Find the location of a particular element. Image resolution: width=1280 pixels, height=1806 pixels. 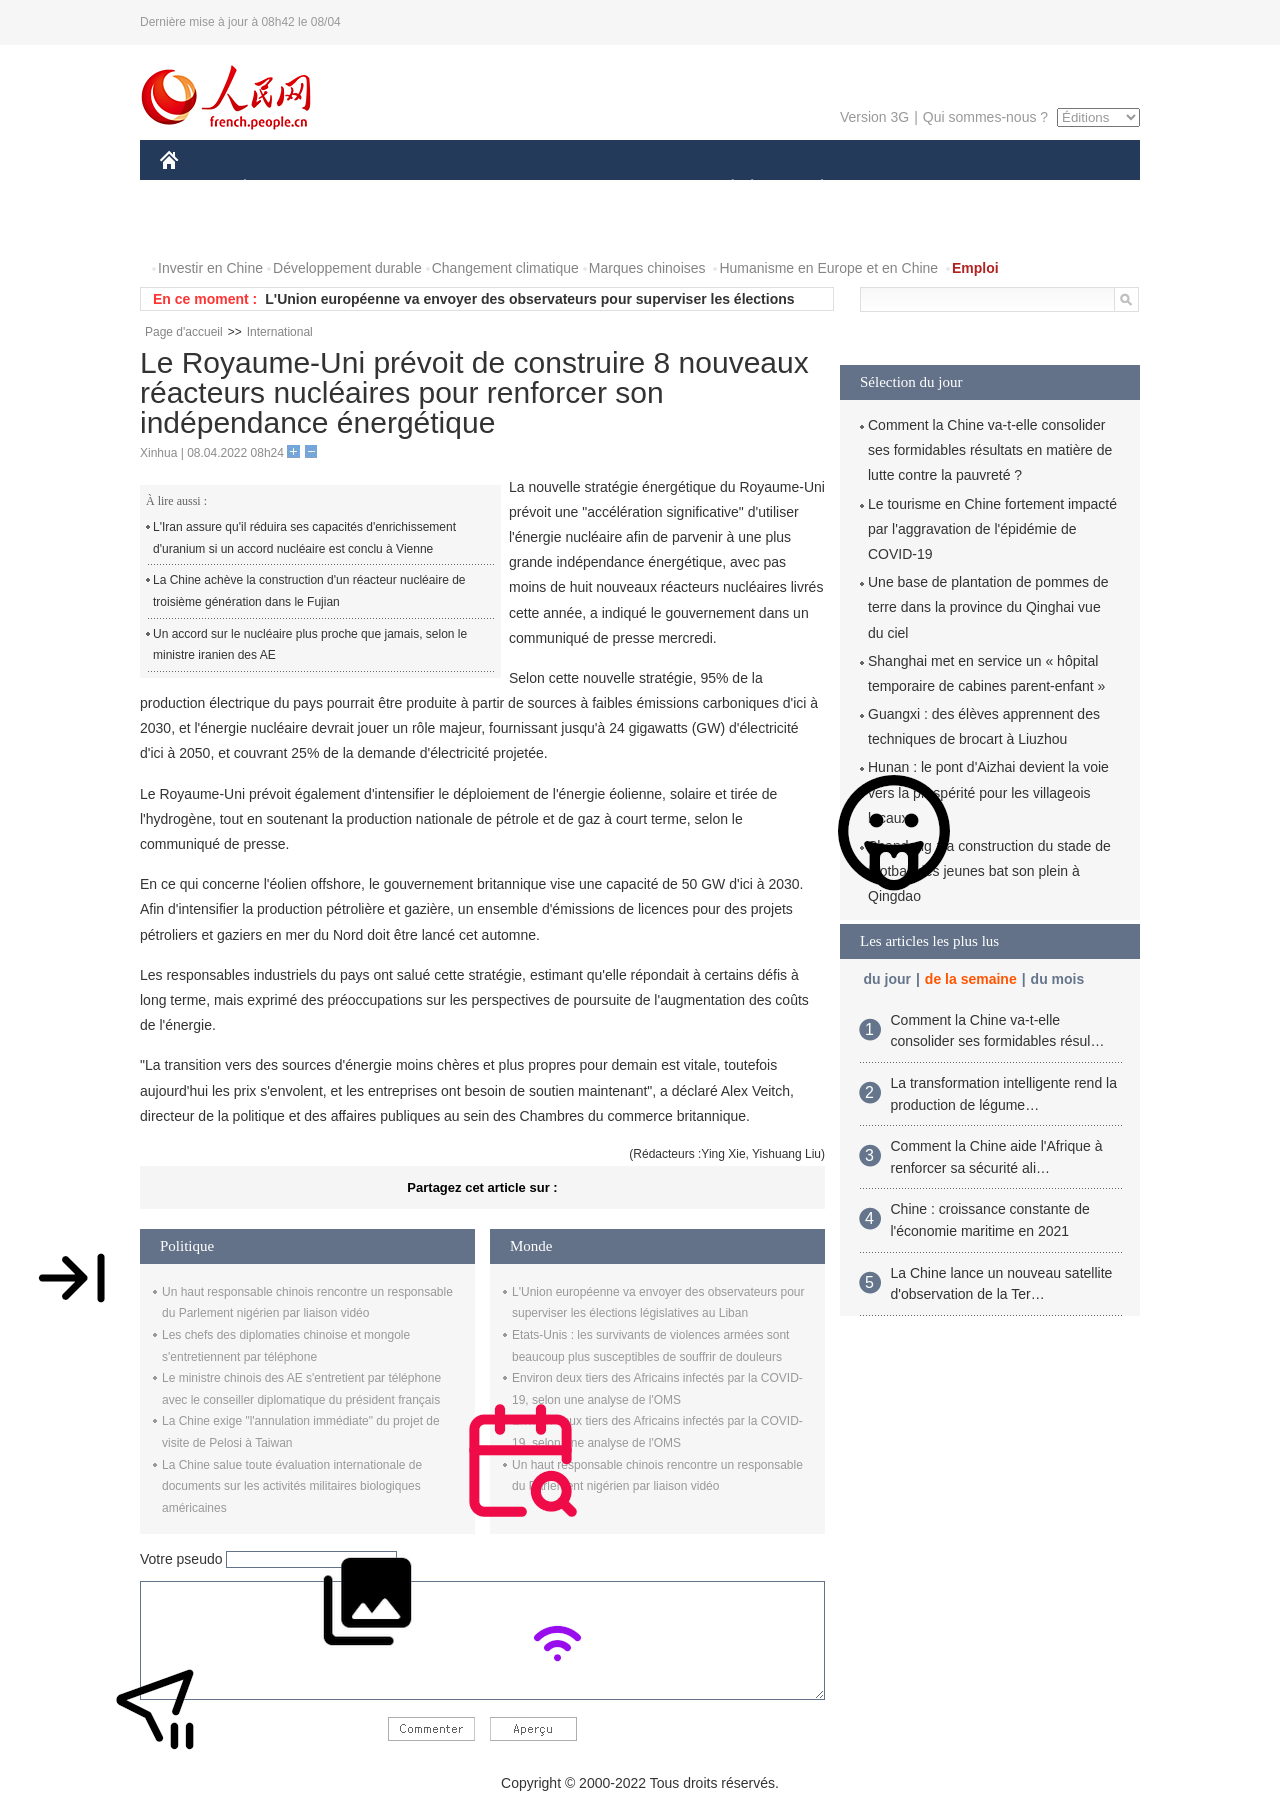

insert playful or silly emoji in message is located at coordinates (894, 831).